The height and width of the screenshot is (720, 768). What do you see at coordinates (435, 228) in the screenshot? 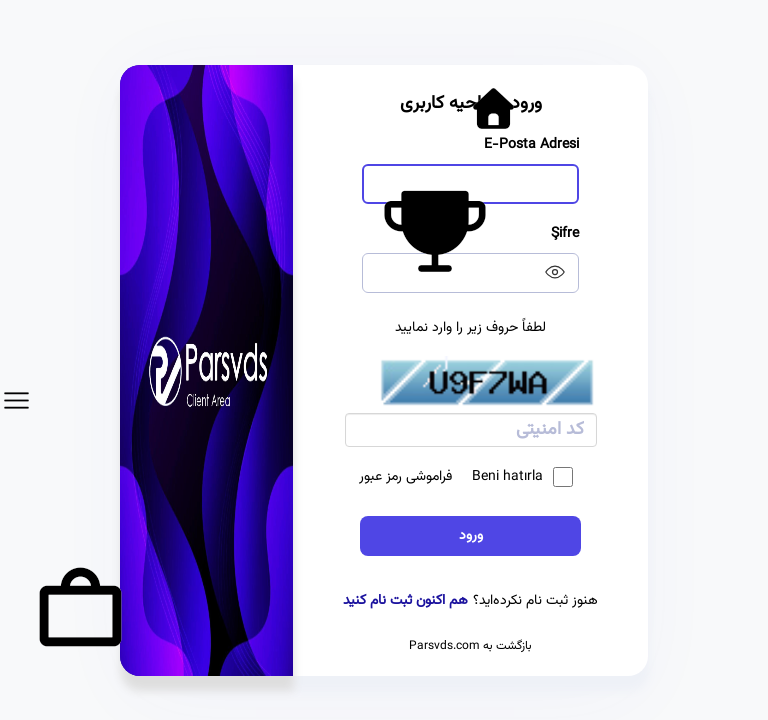
I see `view achievements or awards` at bounding box center [435, 228].